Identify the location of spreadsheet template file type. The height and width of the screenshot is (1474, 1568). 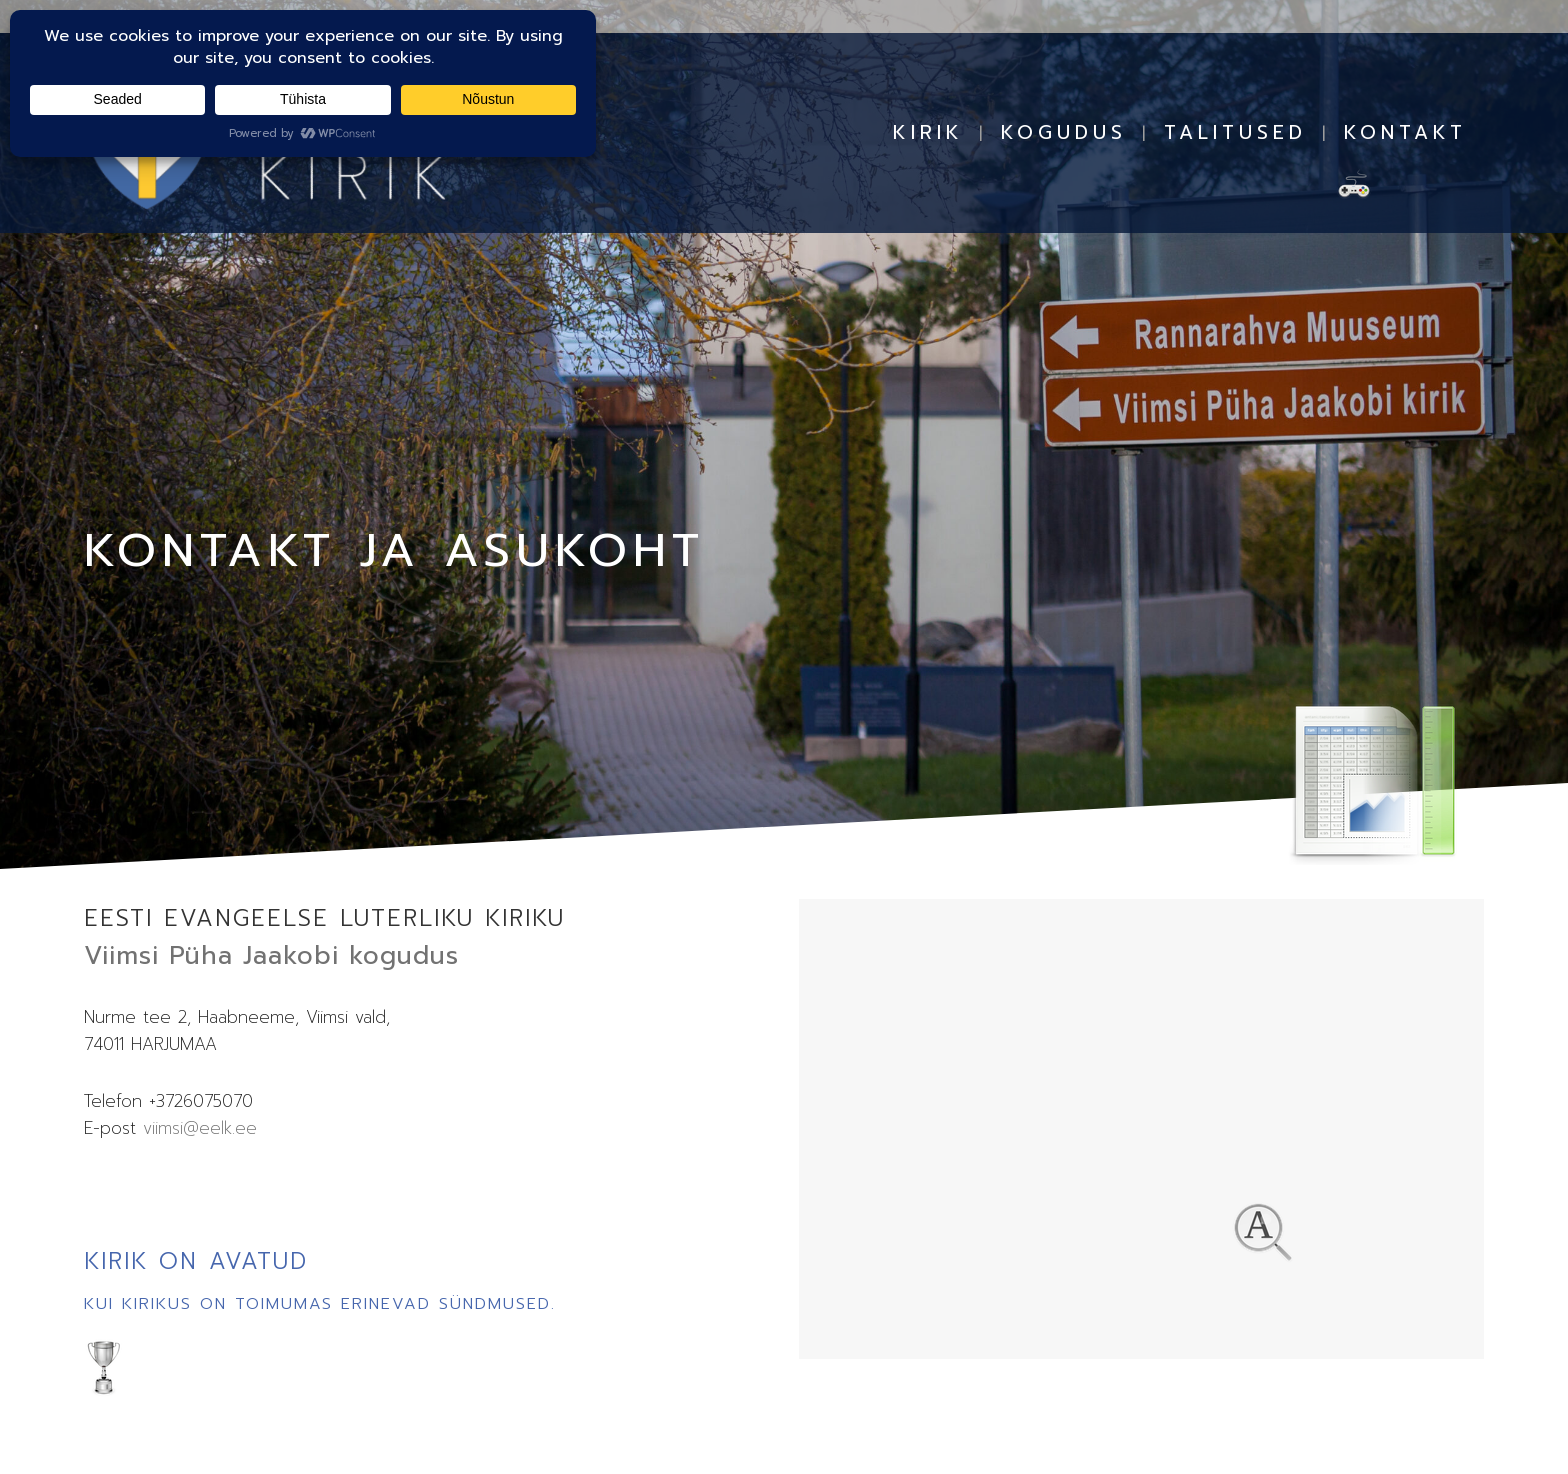
(1372, 780).